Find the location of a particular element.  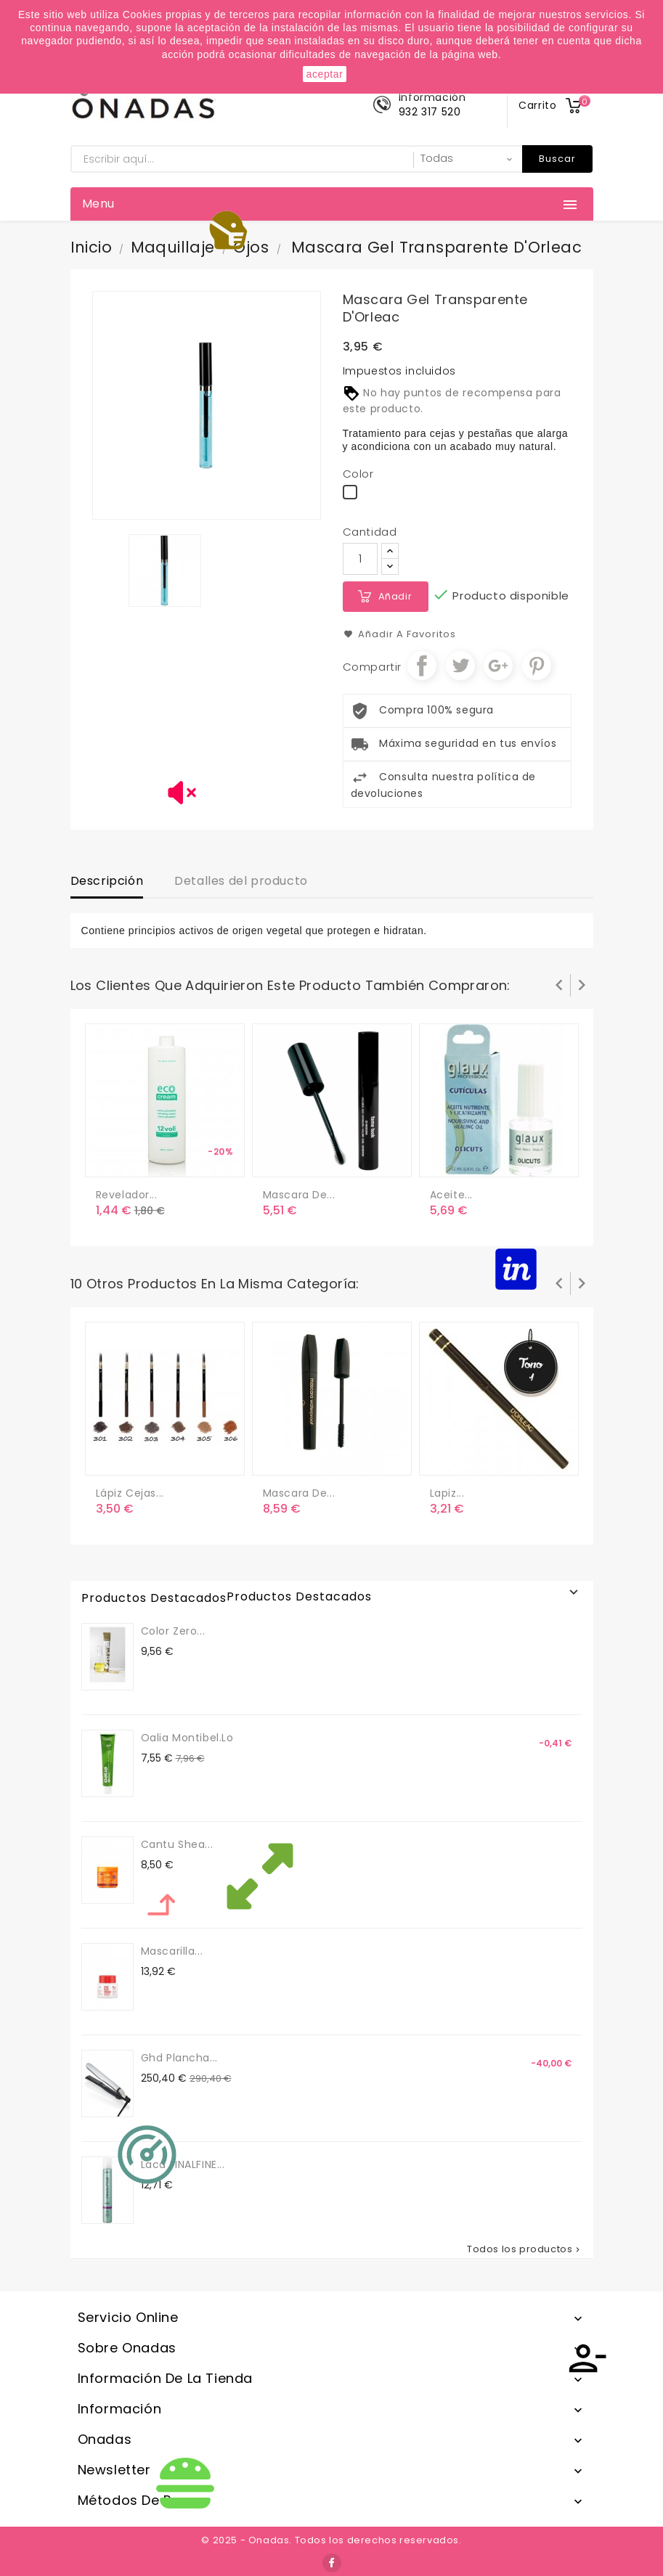

remove a contact or friend is located at coordinates (587, 2358).